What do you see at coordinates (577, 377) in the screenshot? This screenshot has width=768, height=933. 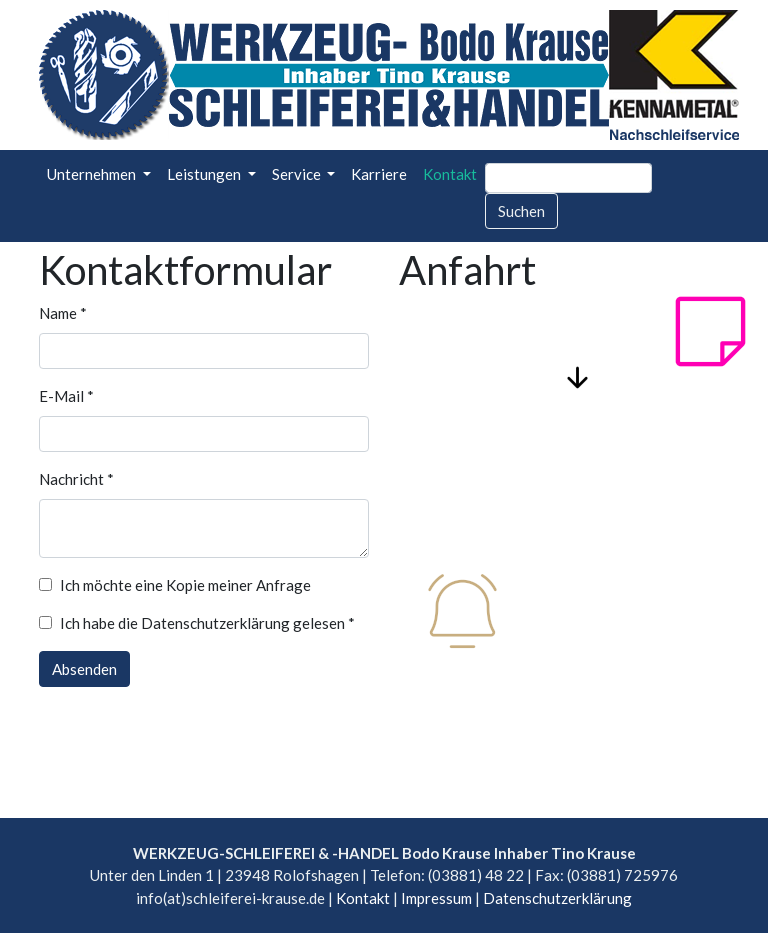 I see `scroll down or view more content` at bounding box center [577, 377].